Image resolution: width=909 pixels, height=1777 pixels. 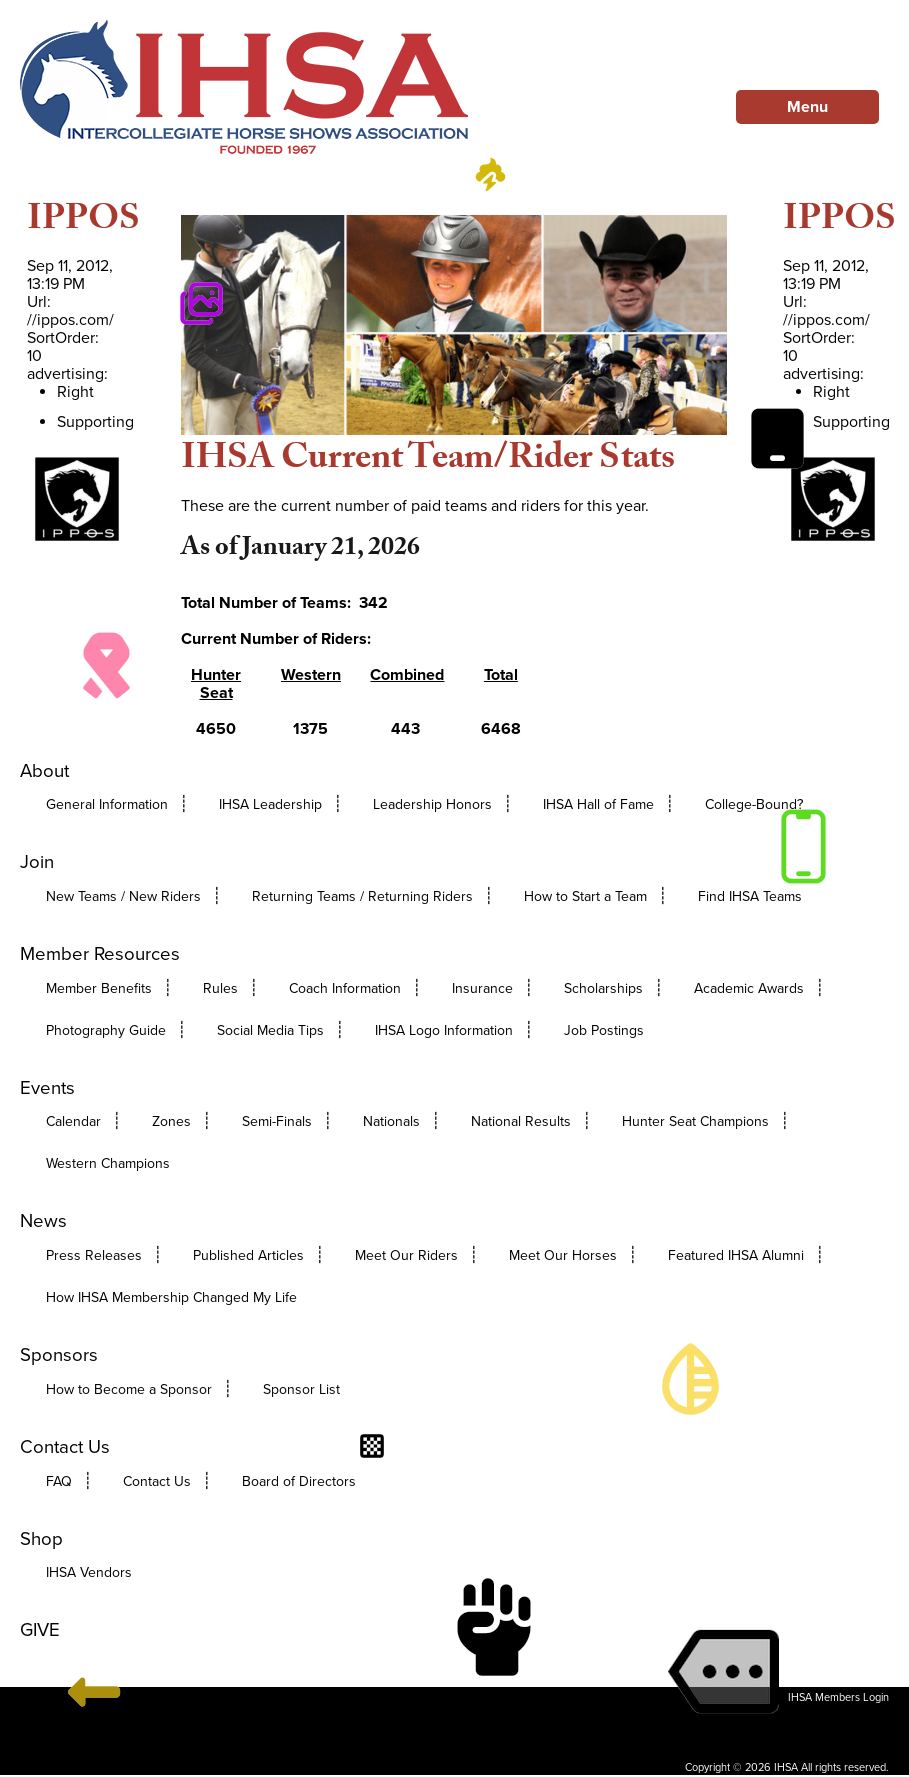 I want to click on go back to previous screen, so click(x=94, y=1692).